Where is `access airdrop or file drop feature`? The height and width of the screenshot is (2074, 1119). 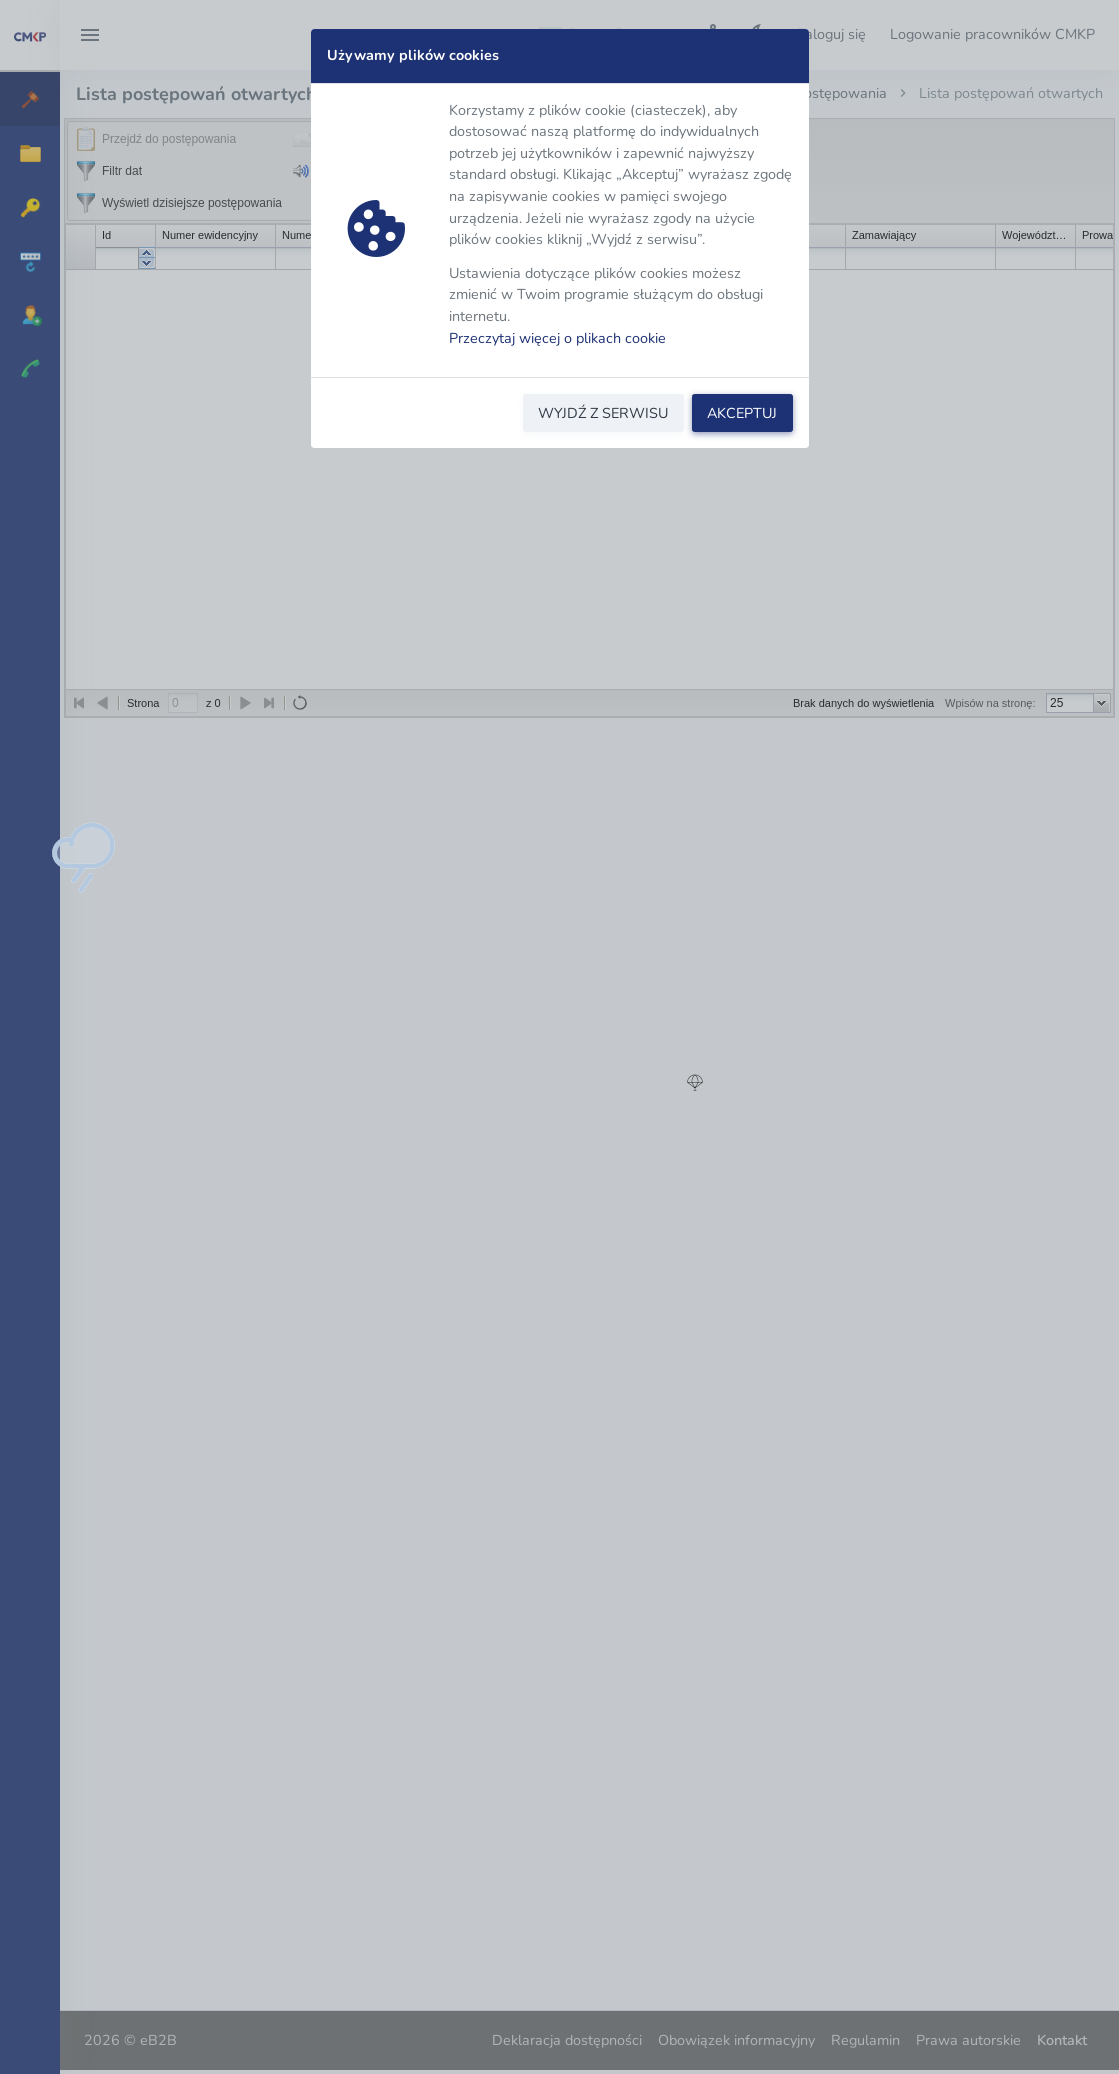
access airdrop or file drop feature is located at coordinates (695, 1083).